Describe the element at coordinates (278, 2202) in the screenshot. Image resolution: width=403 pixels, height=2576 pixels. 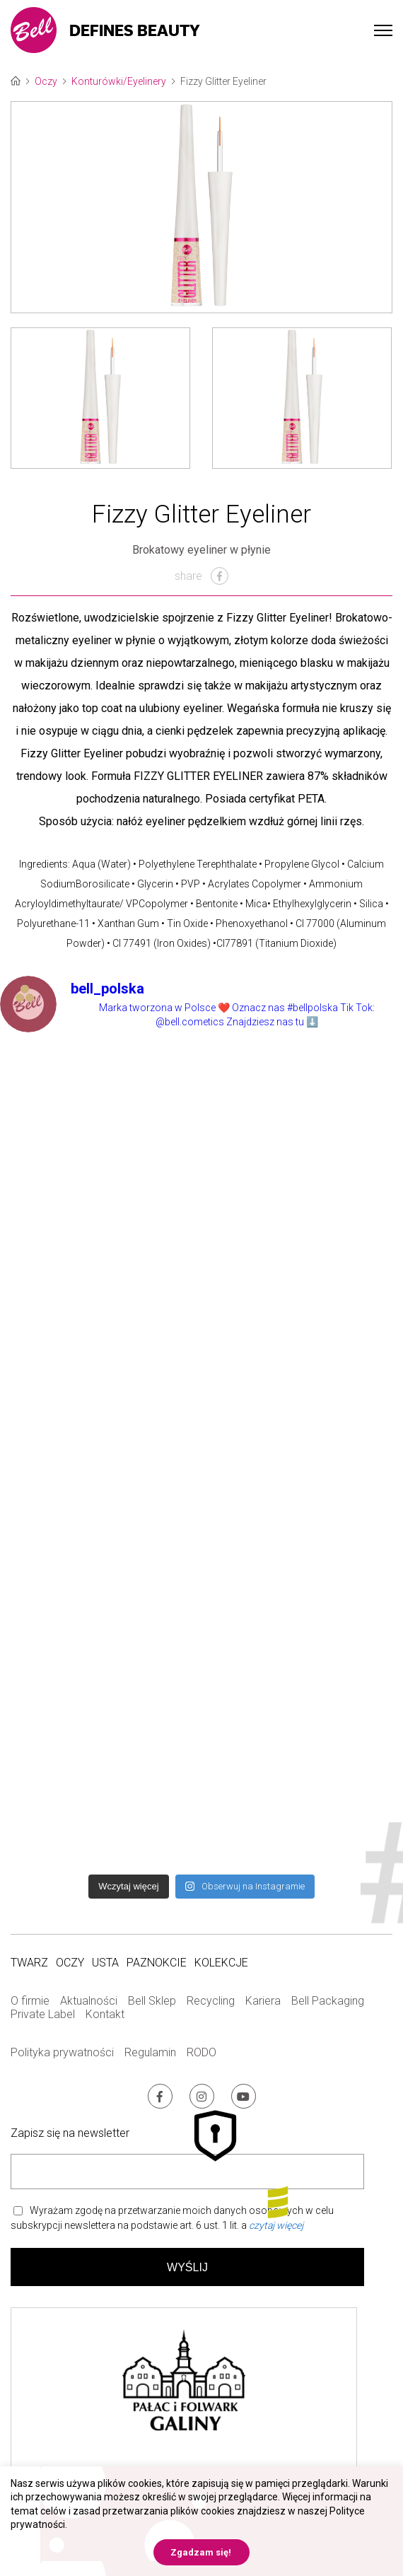
I see `scala programming language logo` at that location.